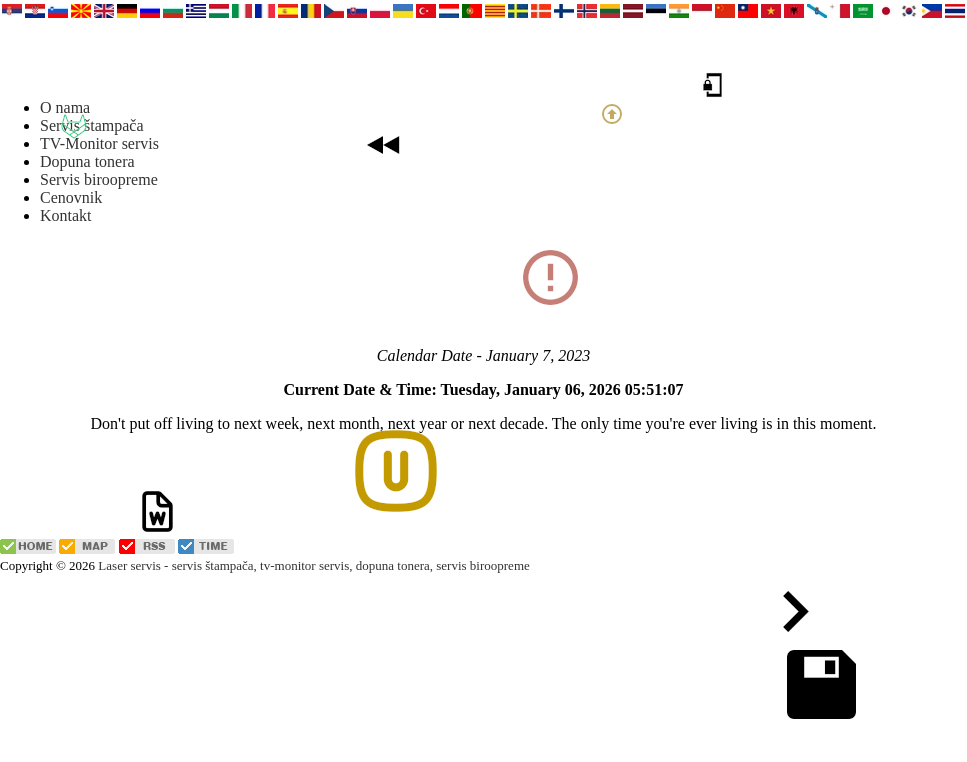  Describe the element at coordinates (396, 471) in the screenshot. I see `indicates an item starting with the letter U` at that location.